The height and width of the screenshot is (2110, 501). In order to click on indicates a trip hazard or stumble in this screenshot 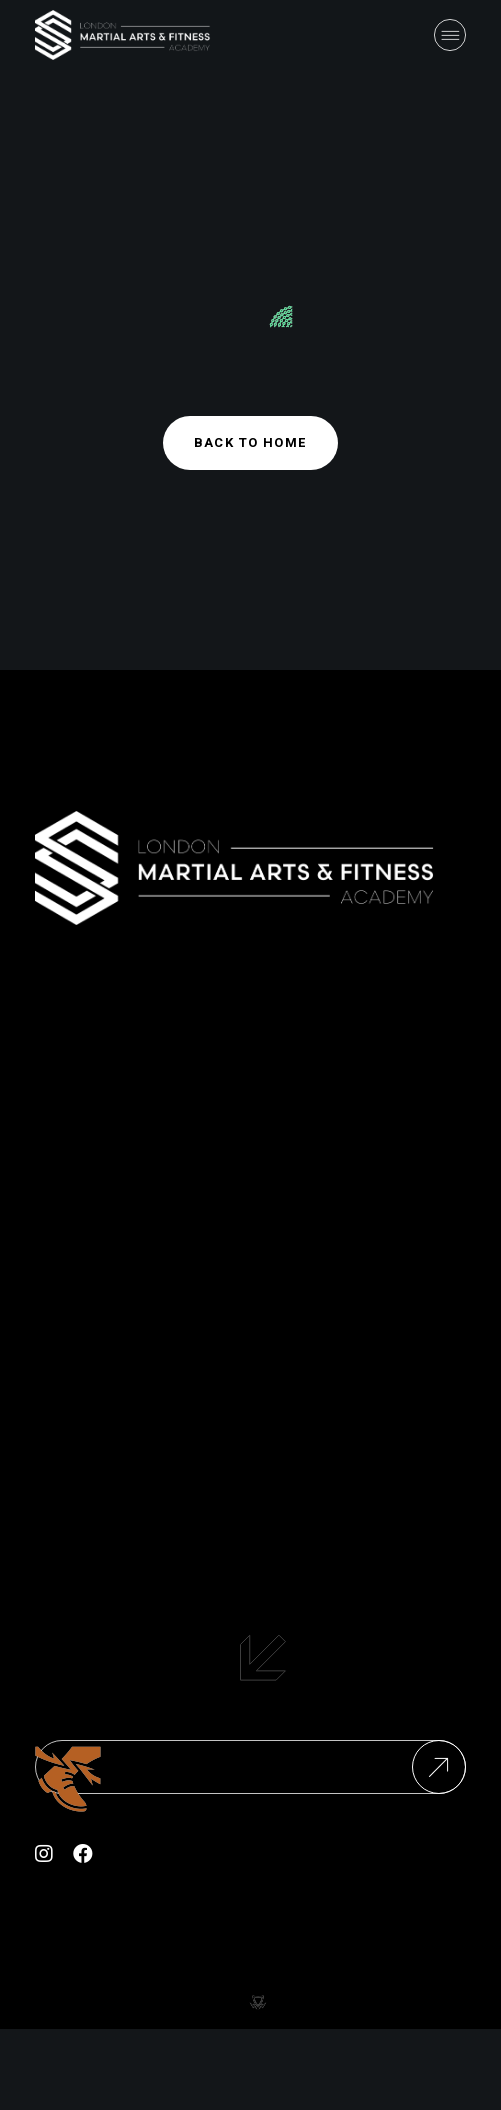, I will do `click(68, 1779)`.